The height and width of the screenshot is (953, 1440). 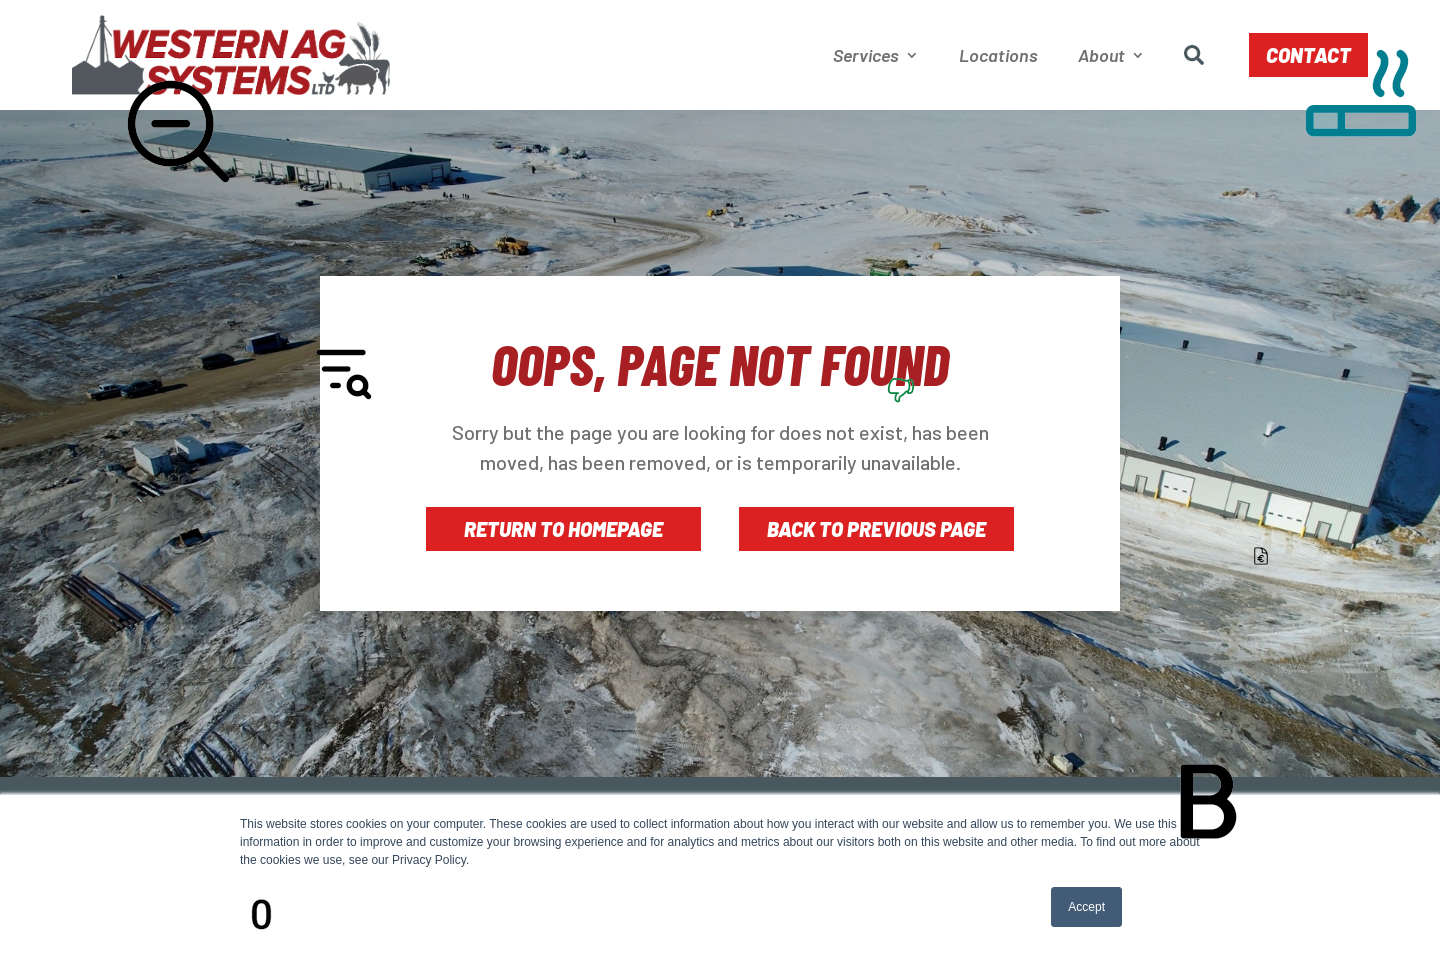 What do you see at coordinates (1208, 801) in the screenshot?
I see `apply bold formatting to selected text` at bounding box center [1208, 801].